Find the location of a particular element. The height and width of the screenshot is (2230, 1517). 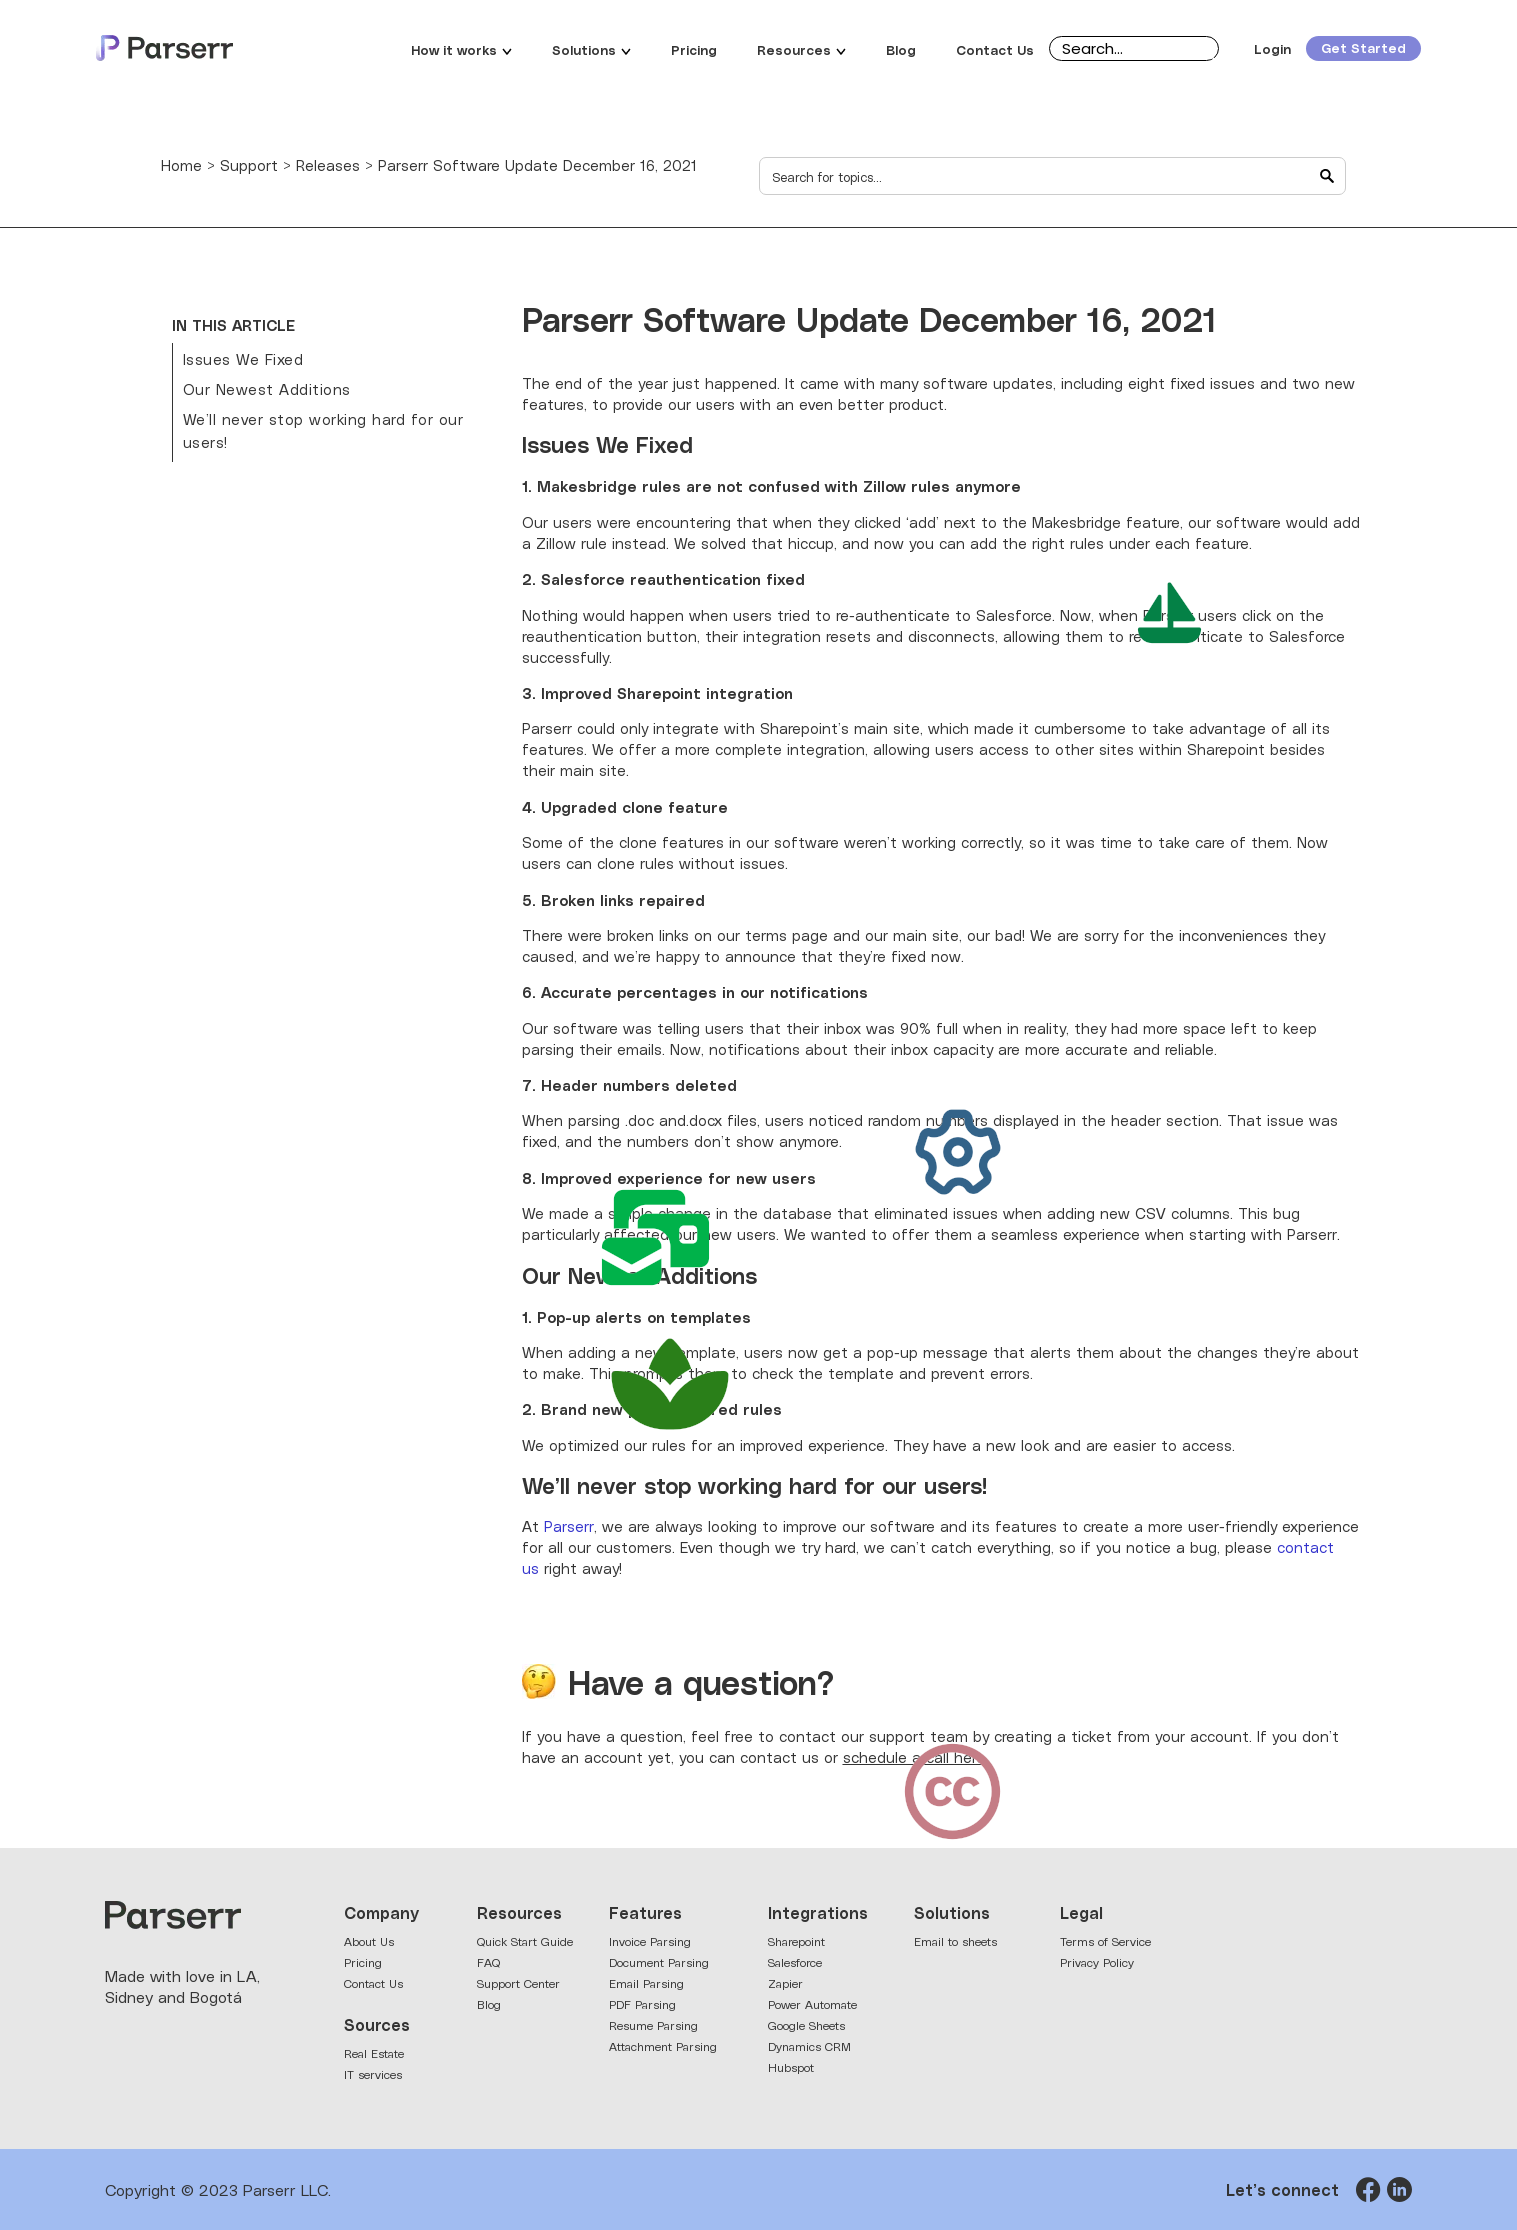

access bulk mail or mass email tools is located at coordinates (655, 1237).